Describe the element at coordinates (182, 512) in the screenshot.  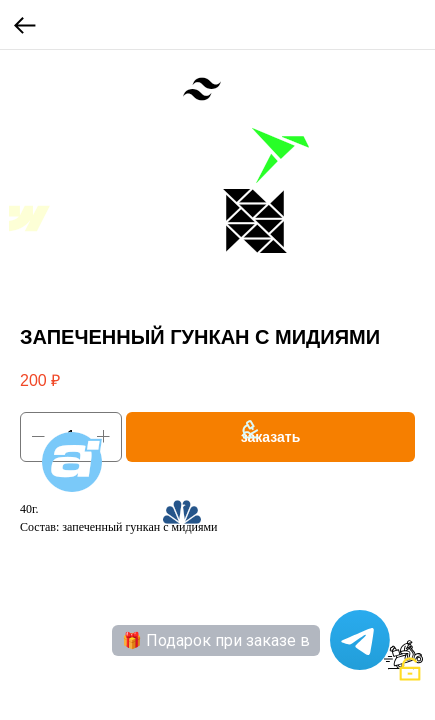
I see `NBC network branding or logo` at that location.